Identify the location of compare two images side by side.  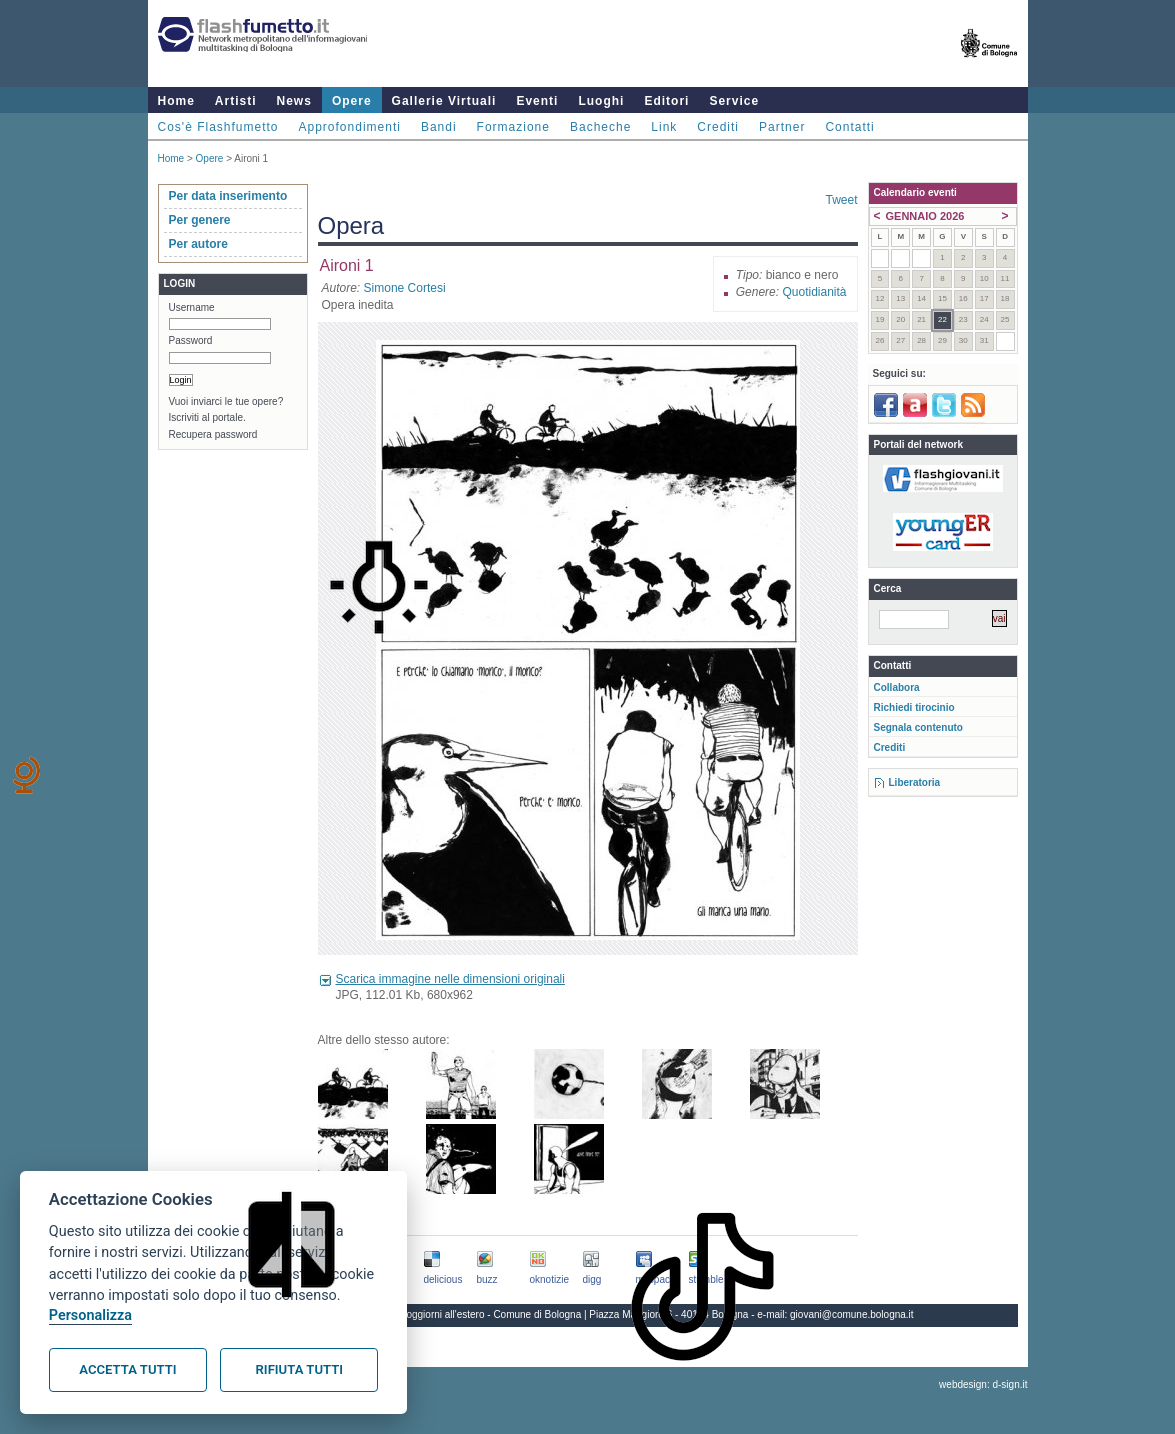
(291, 1244).